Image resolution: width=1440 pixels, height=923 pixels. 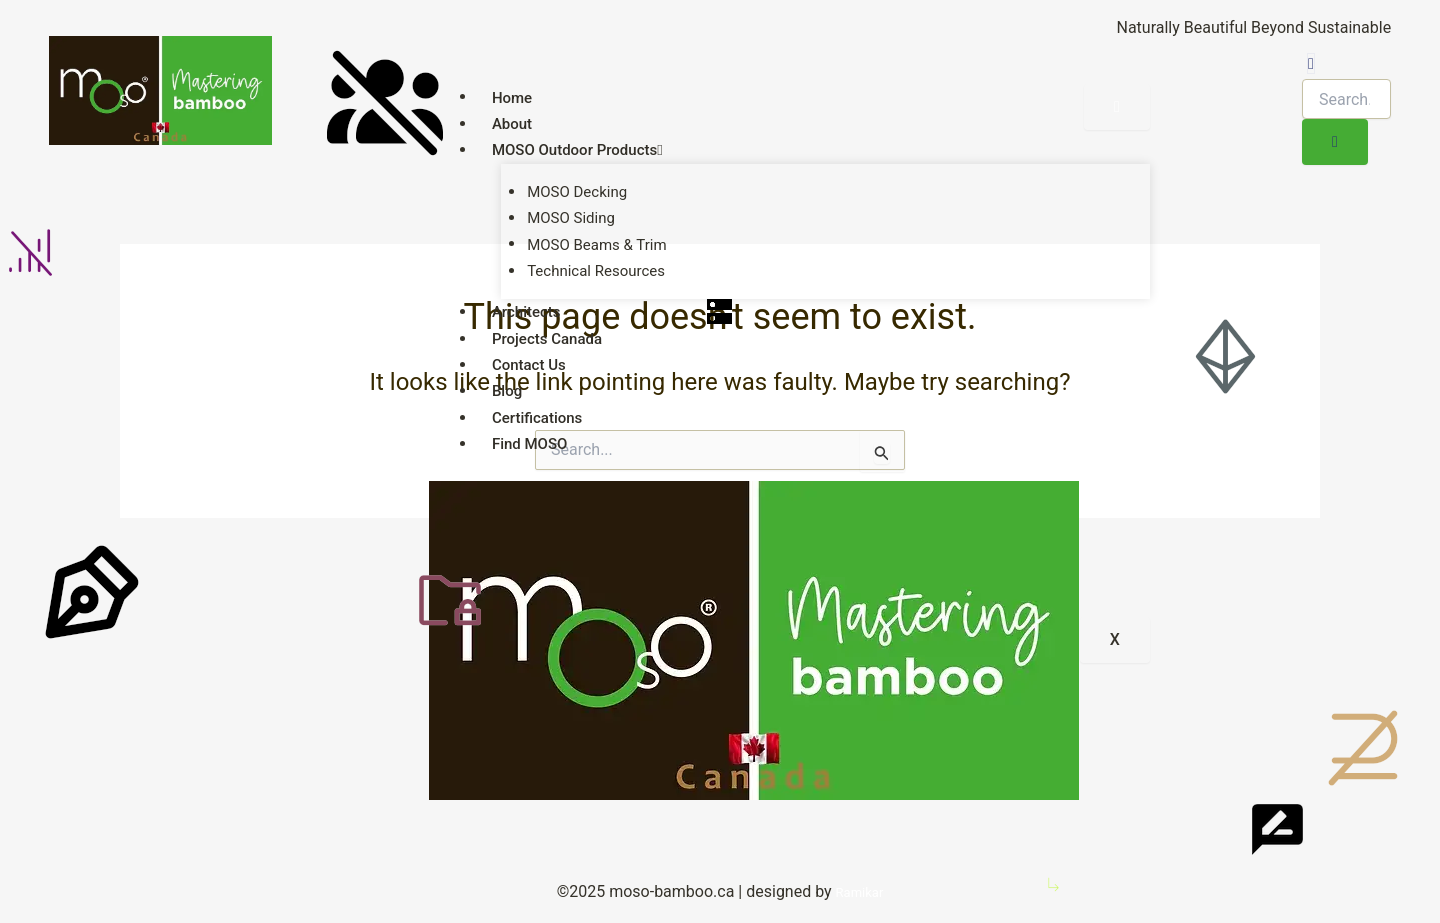 What do you see at coordinates (1052, 884) in the screenshot?
I see `reply to a message or comment` at bounding box center [1052, 884].